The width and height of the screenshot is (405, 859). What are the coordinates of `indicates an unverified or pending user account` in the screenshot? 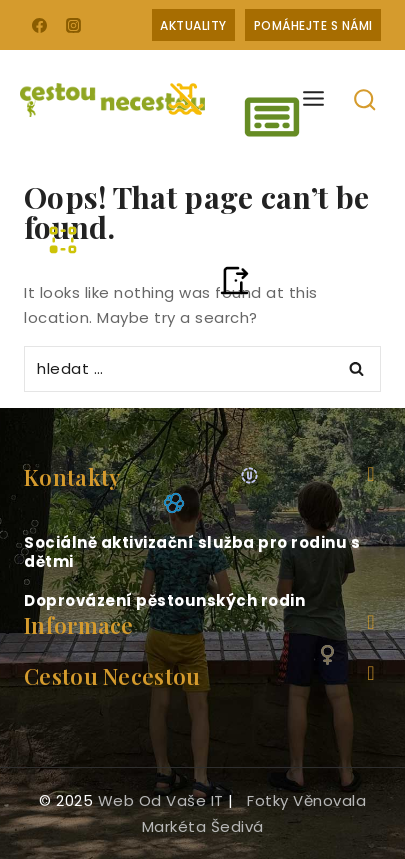 It's located at (249, 475).